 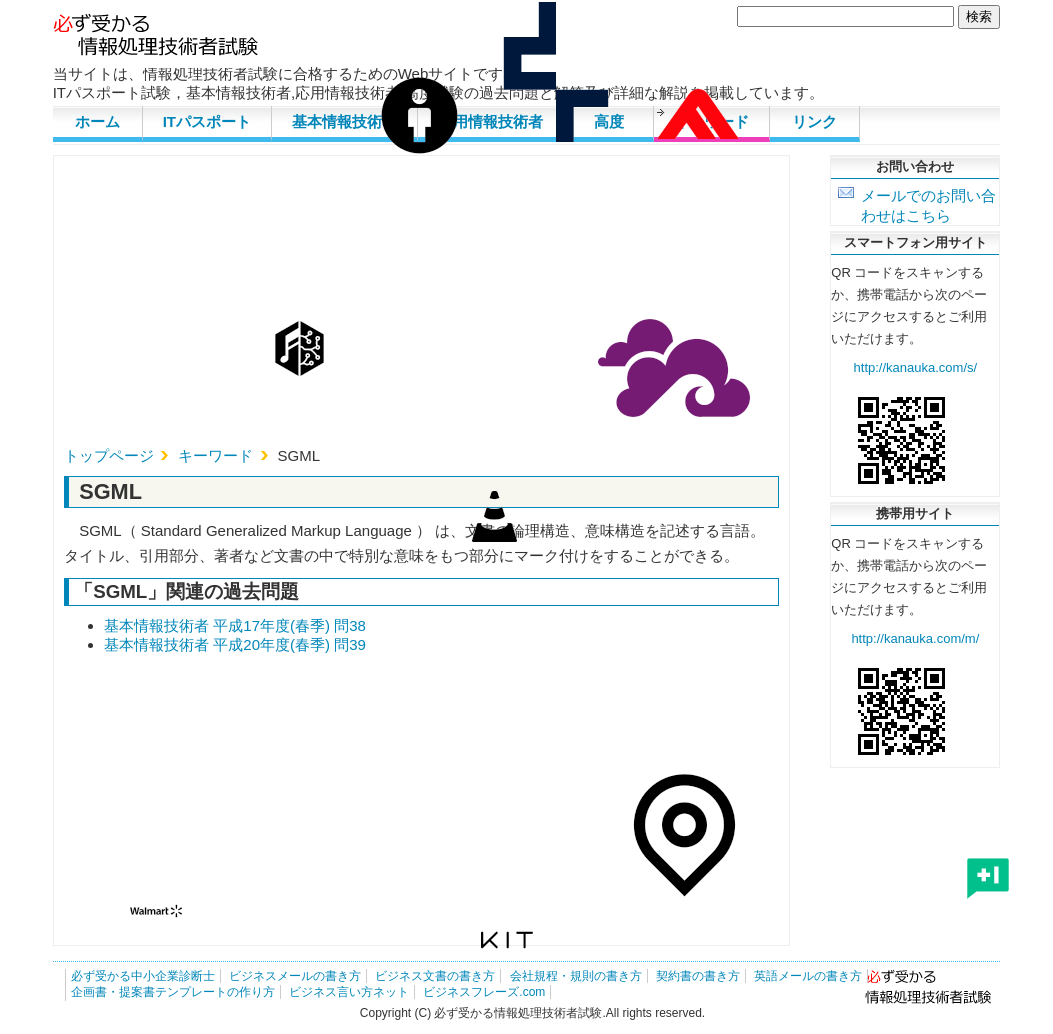 What do you see at coordinates (507, 940) in the screenshot?
I see `kit email marketing platform logo` at bounding box center [507, 940].